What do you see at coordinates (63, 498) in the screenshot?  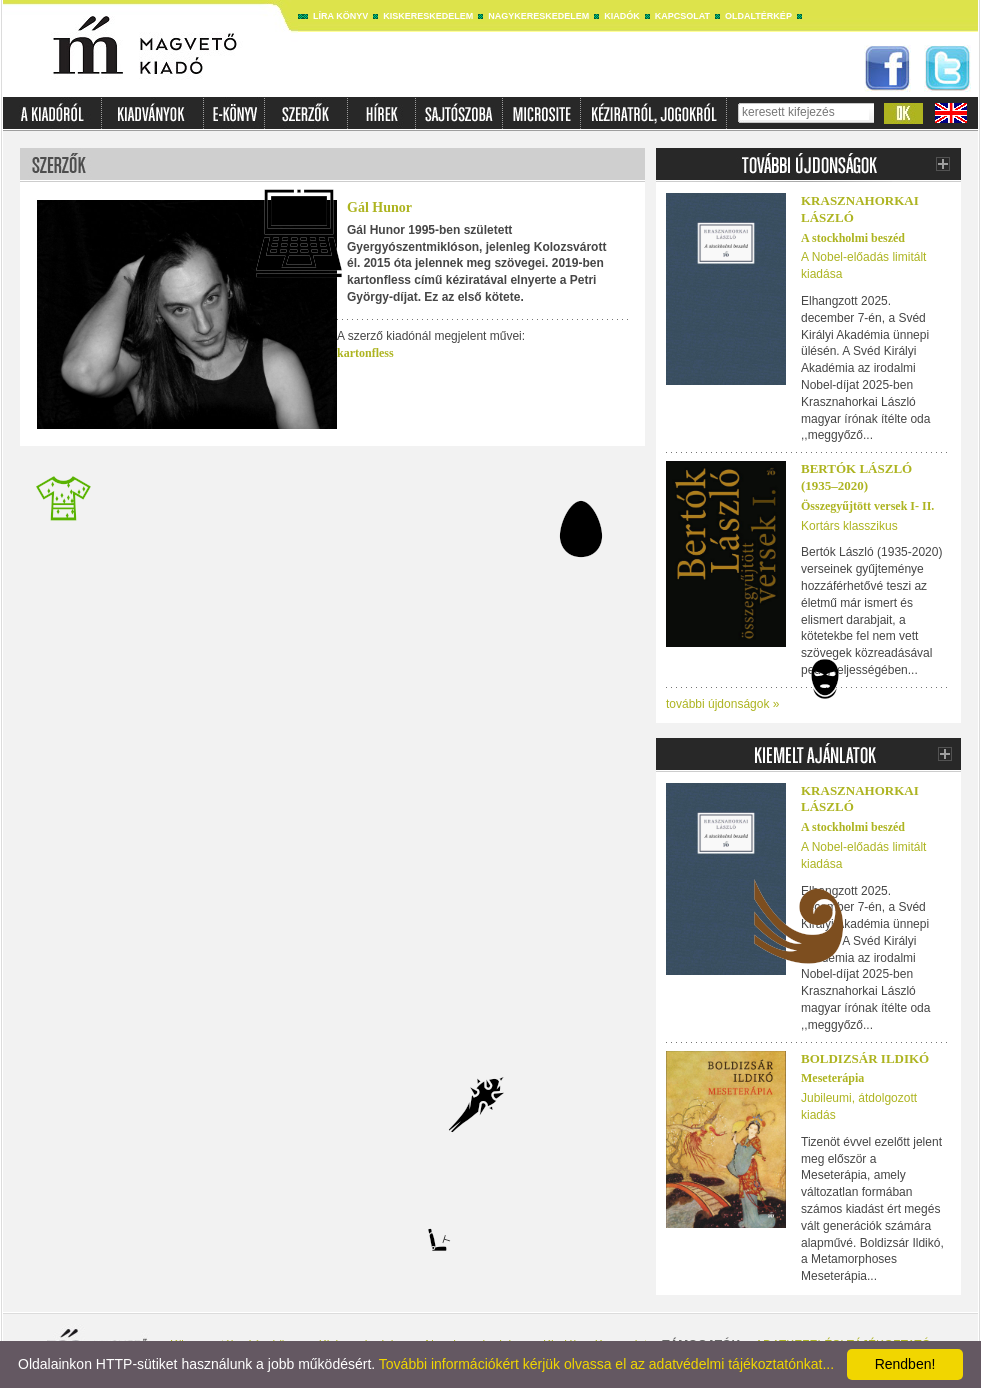 I see `equip armor or defensive gear` at bounding box center [63, 498].